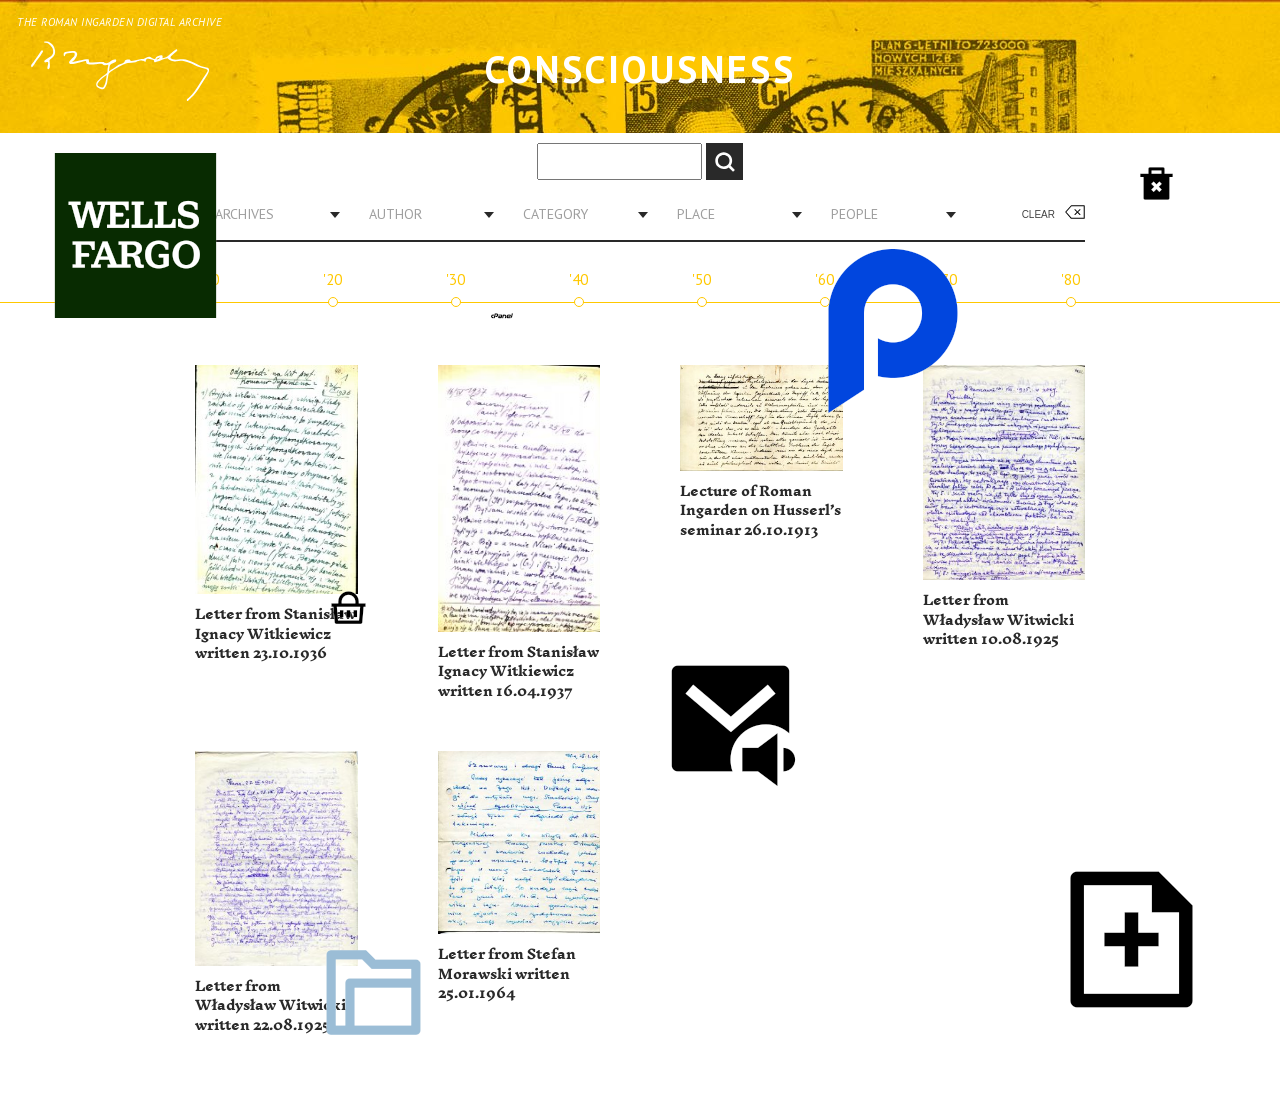  Describe the element at coordinates (1156, 183) in the screenshot. I see `delete selected item` at that location.